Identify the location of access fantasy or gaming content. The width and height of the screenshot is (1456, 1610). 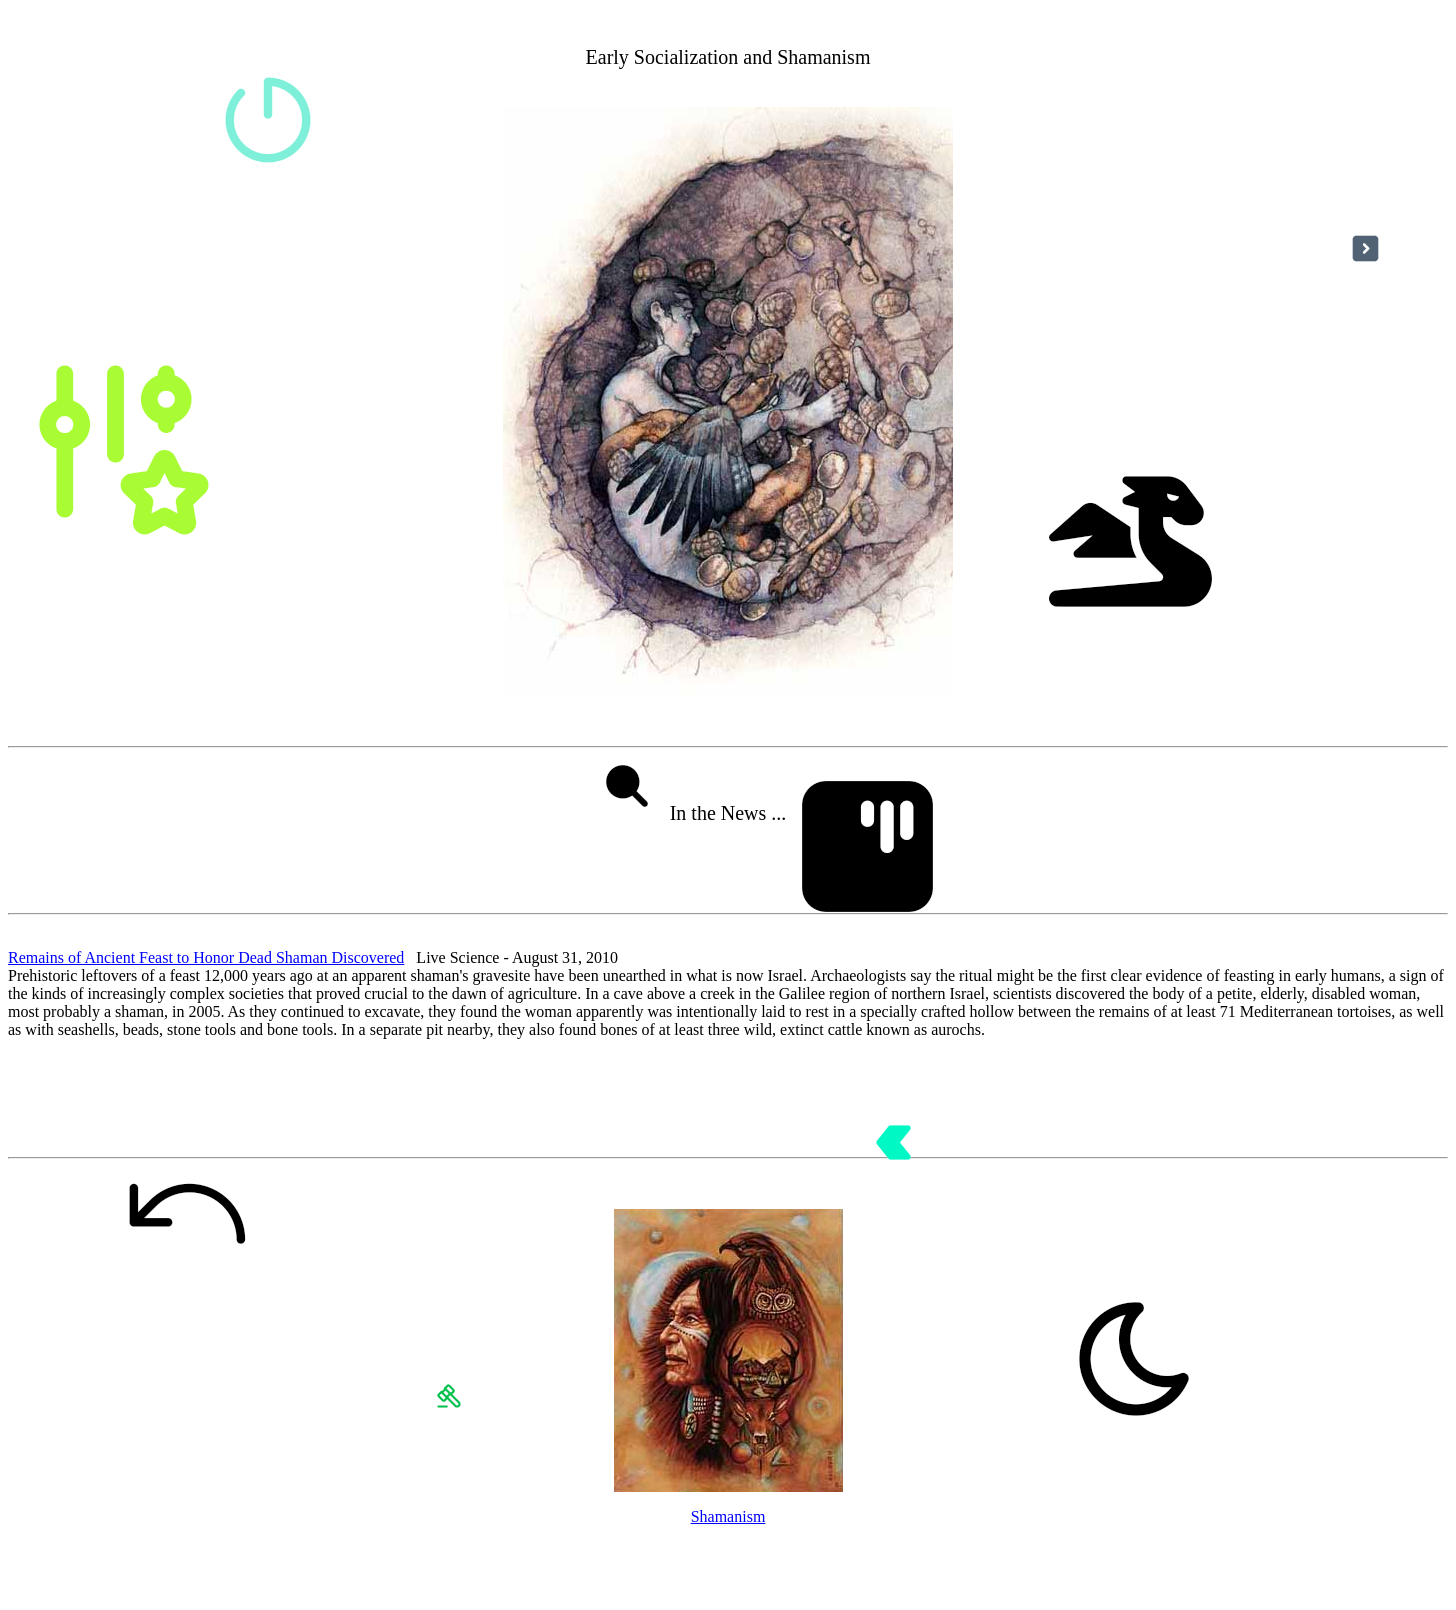
(1130, 541).